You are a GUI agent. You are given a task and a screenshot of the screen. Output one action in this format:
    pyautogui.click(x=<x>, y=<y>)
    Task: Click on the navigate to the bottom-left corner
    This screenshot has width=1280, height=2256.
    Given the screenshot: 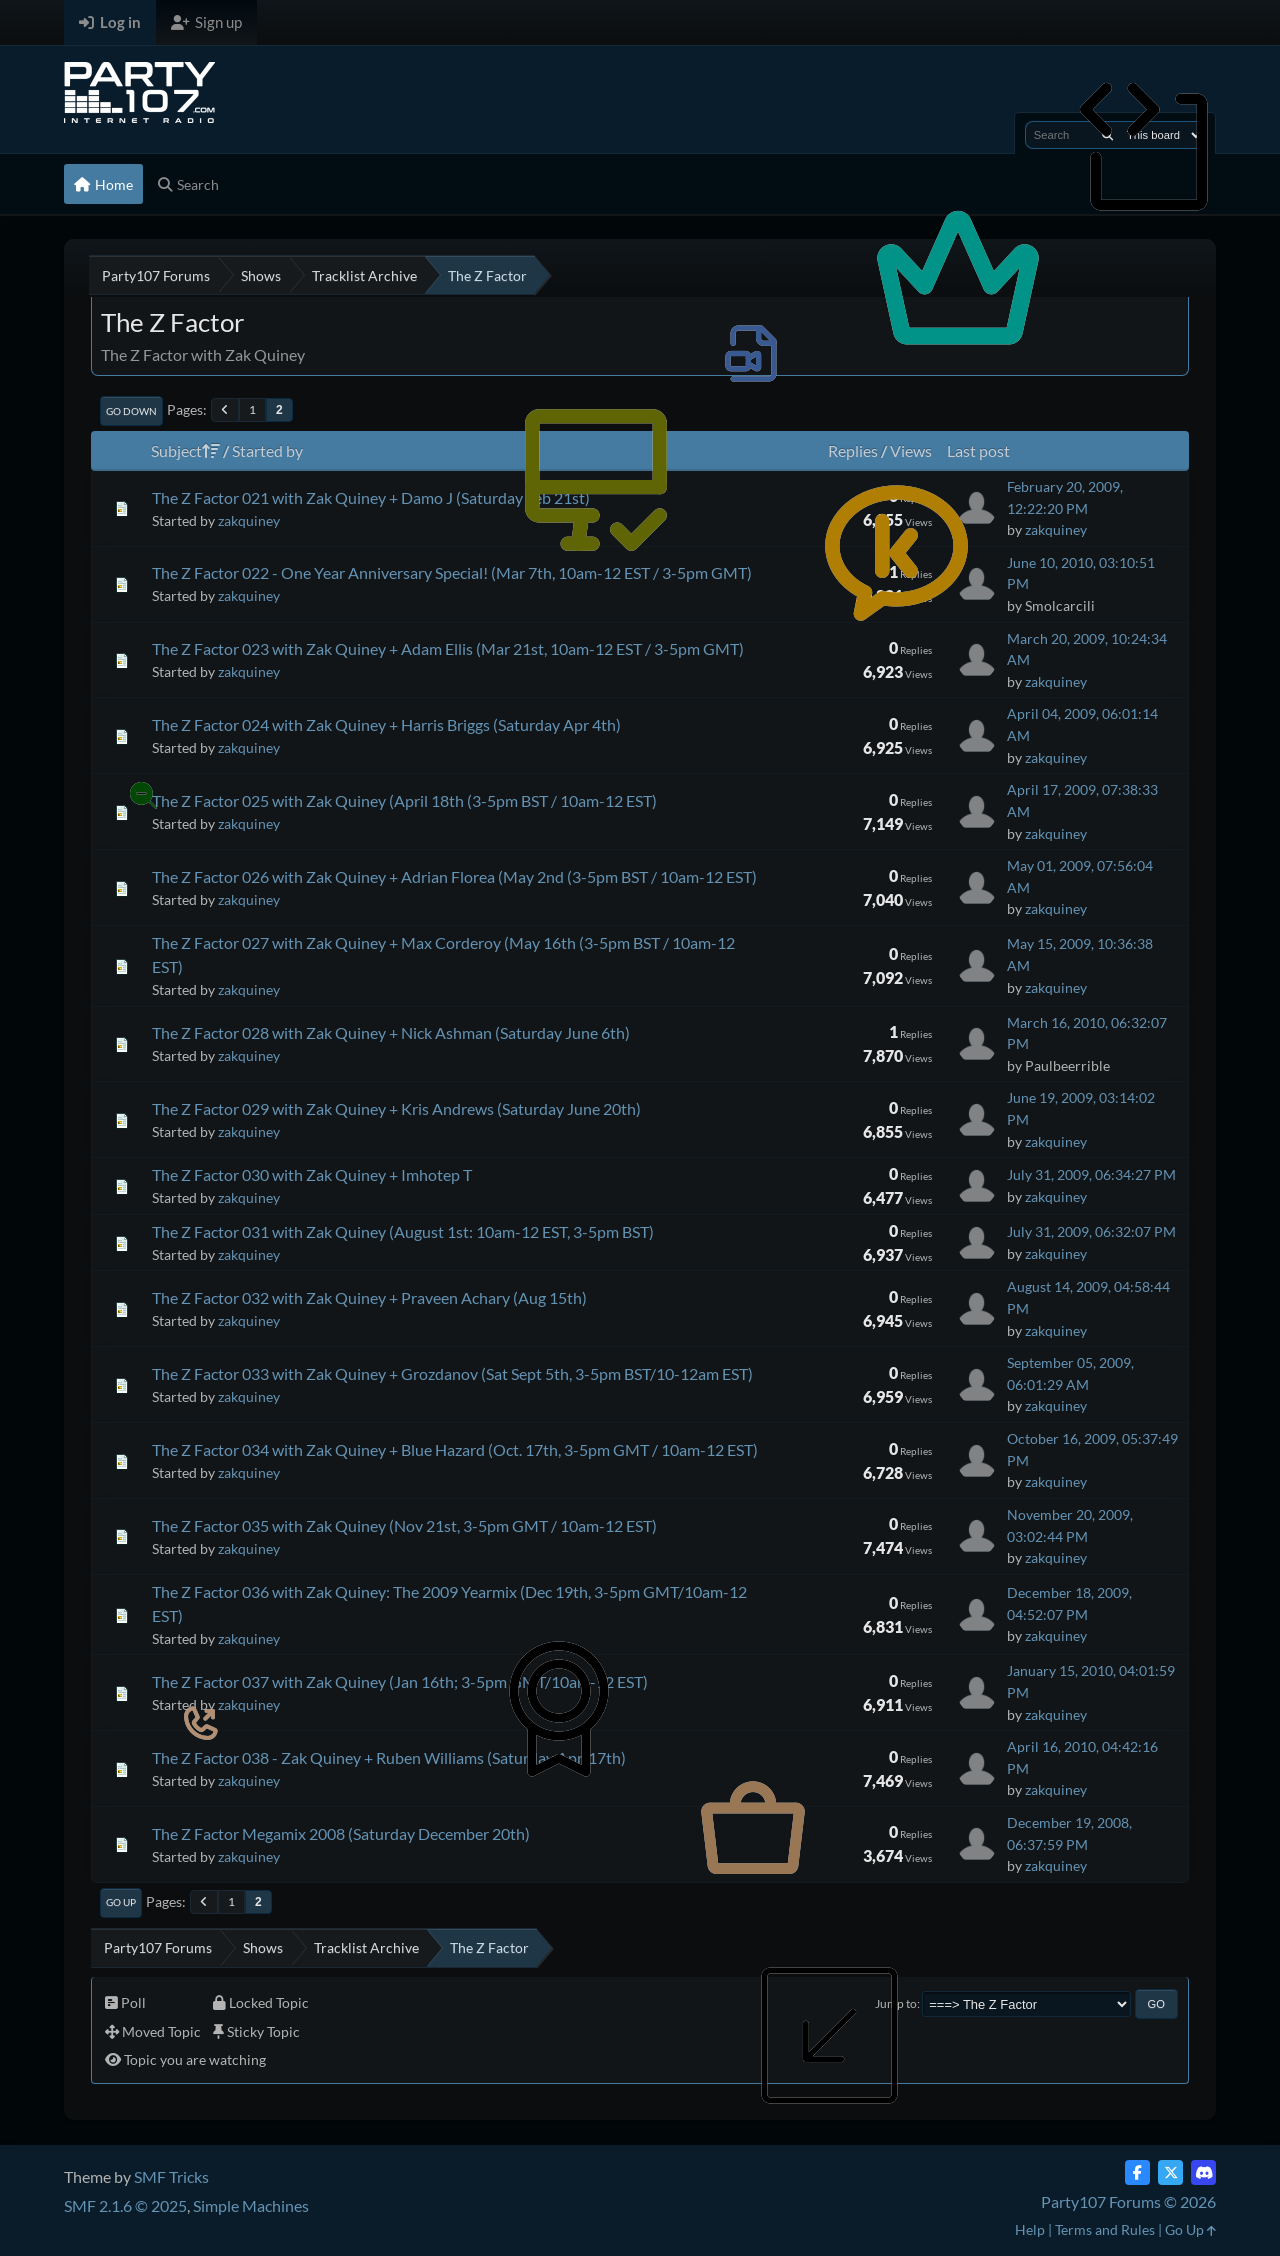 What is the action you would take?
    pyautogui.click(x=829, y=2035)
    